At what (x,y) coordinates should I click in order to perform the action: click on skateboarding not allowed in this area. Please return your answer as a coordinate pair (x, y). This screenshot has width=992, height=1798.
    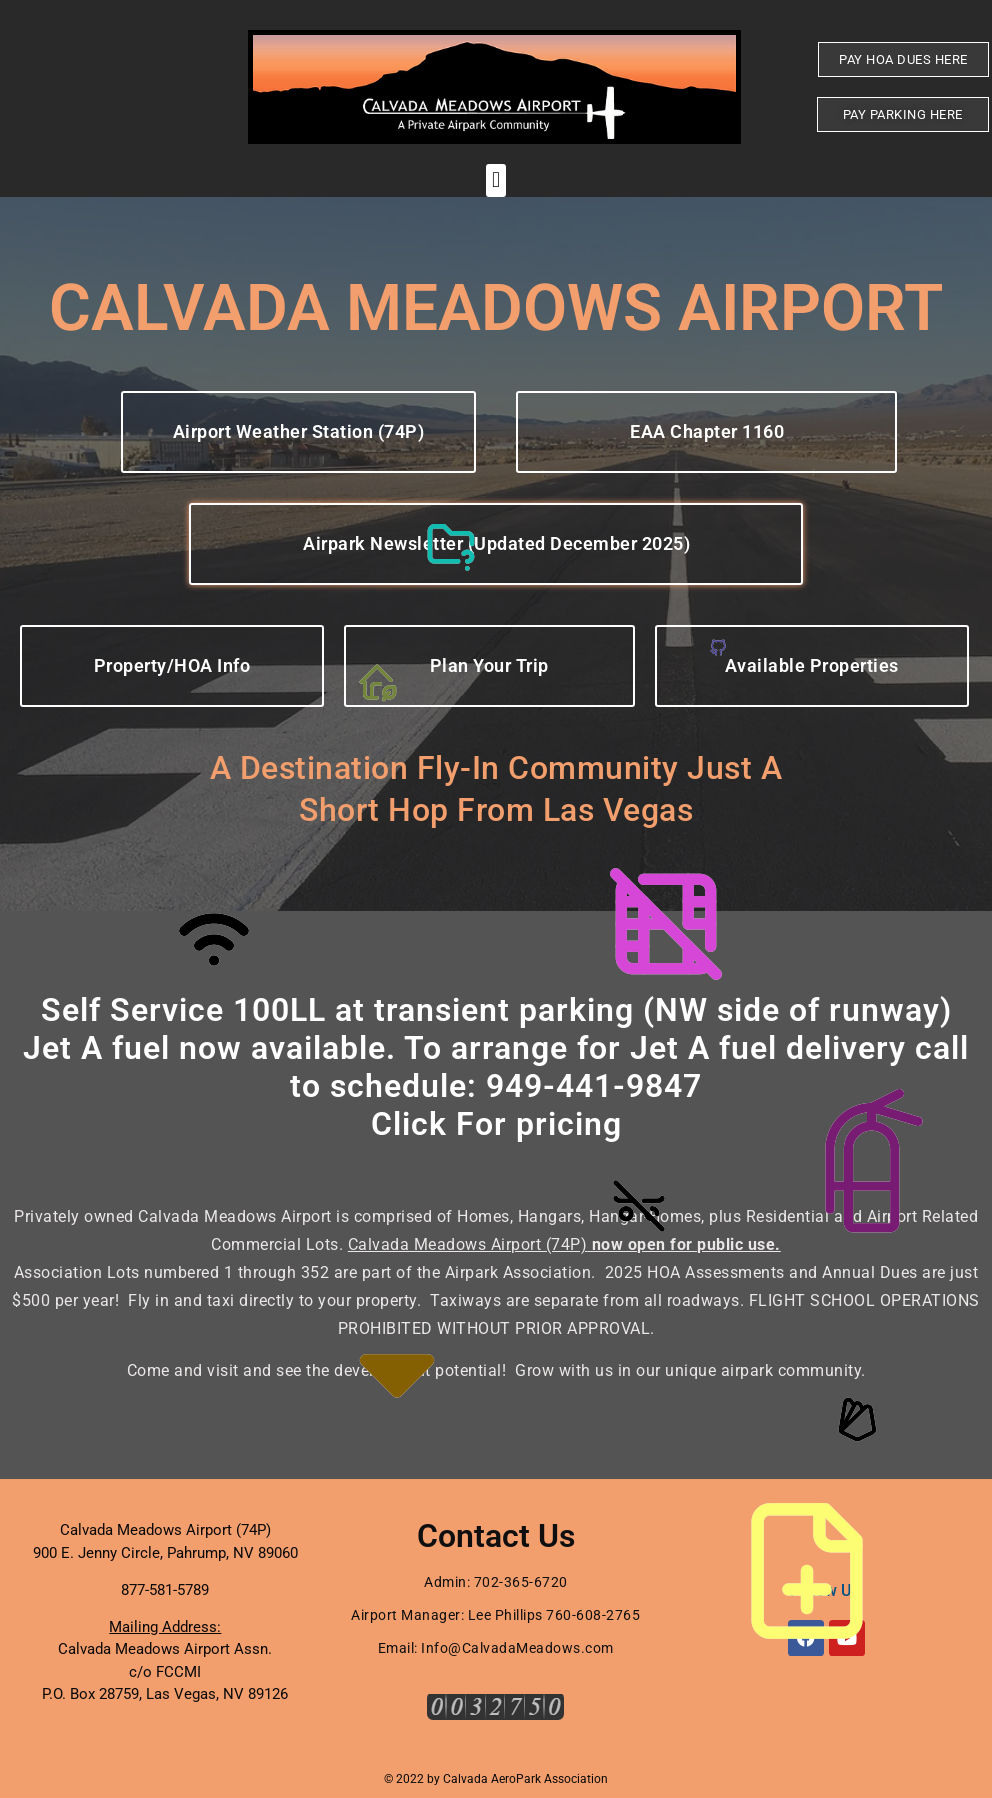
    Looking at the image, I should click on (639, 1206).